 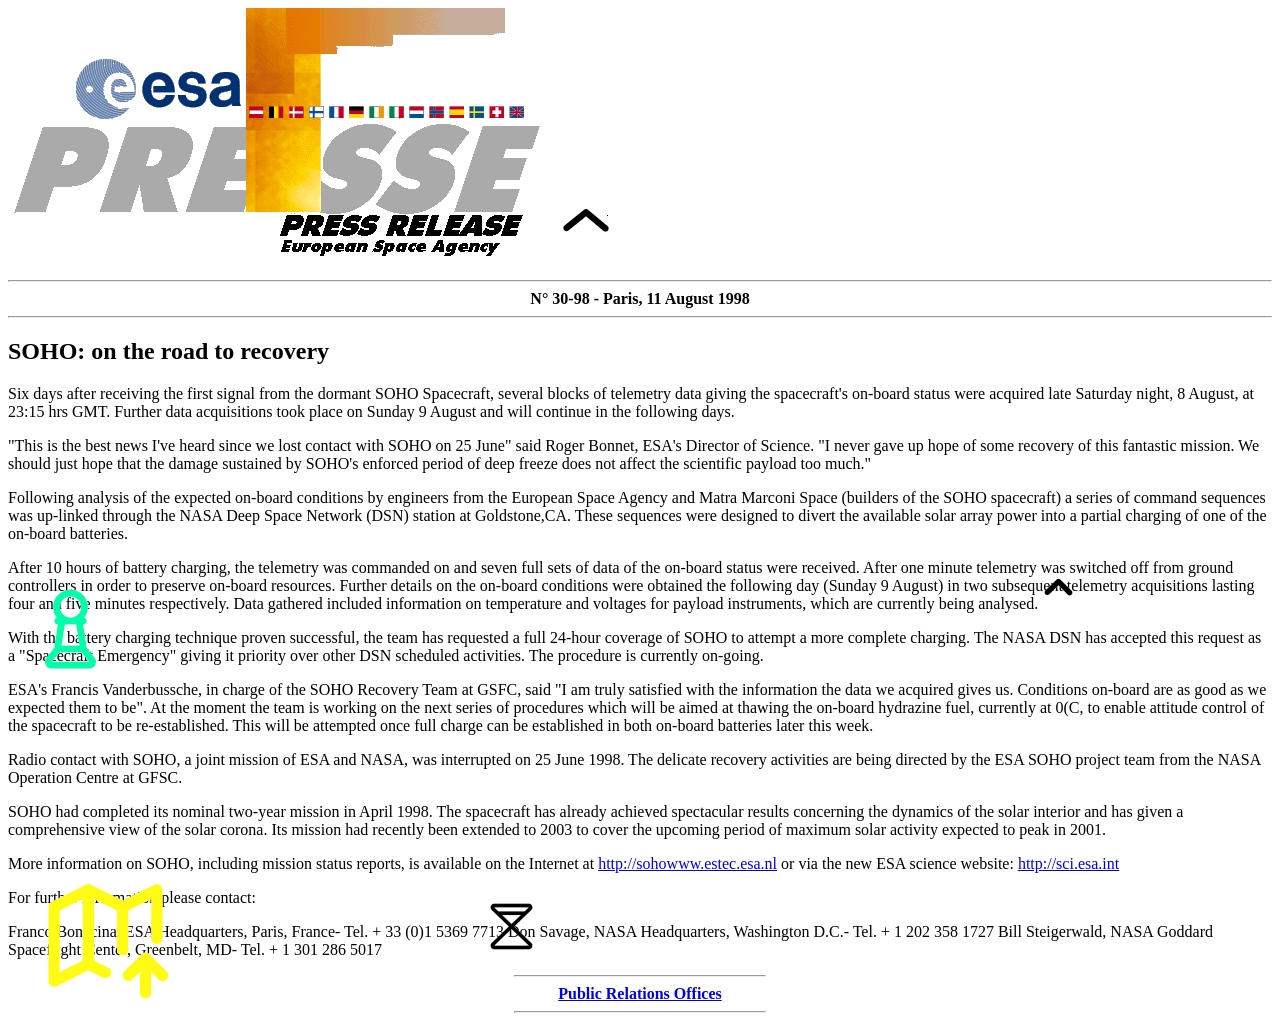 I want to click on upload or share your current map location, so click(x=105, y=935).